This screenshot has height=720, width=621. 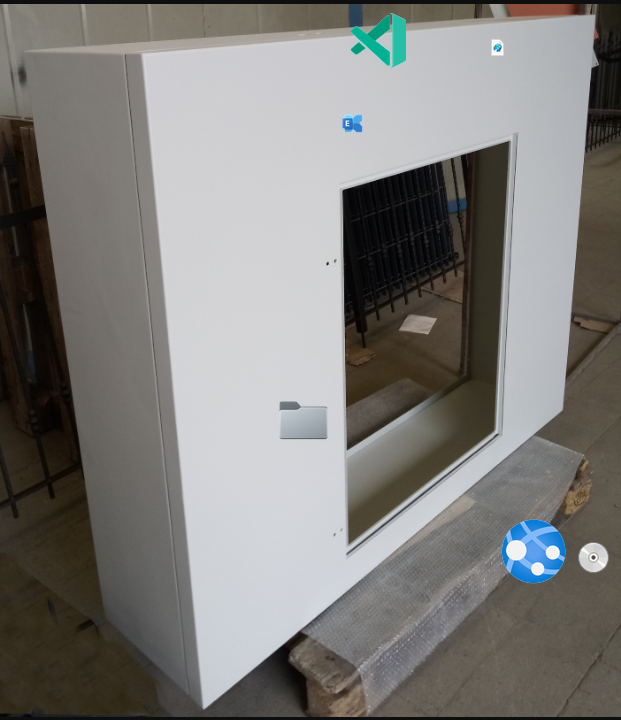 I want to click on open Microsoft Exchange app, so click(x=352, y=123).